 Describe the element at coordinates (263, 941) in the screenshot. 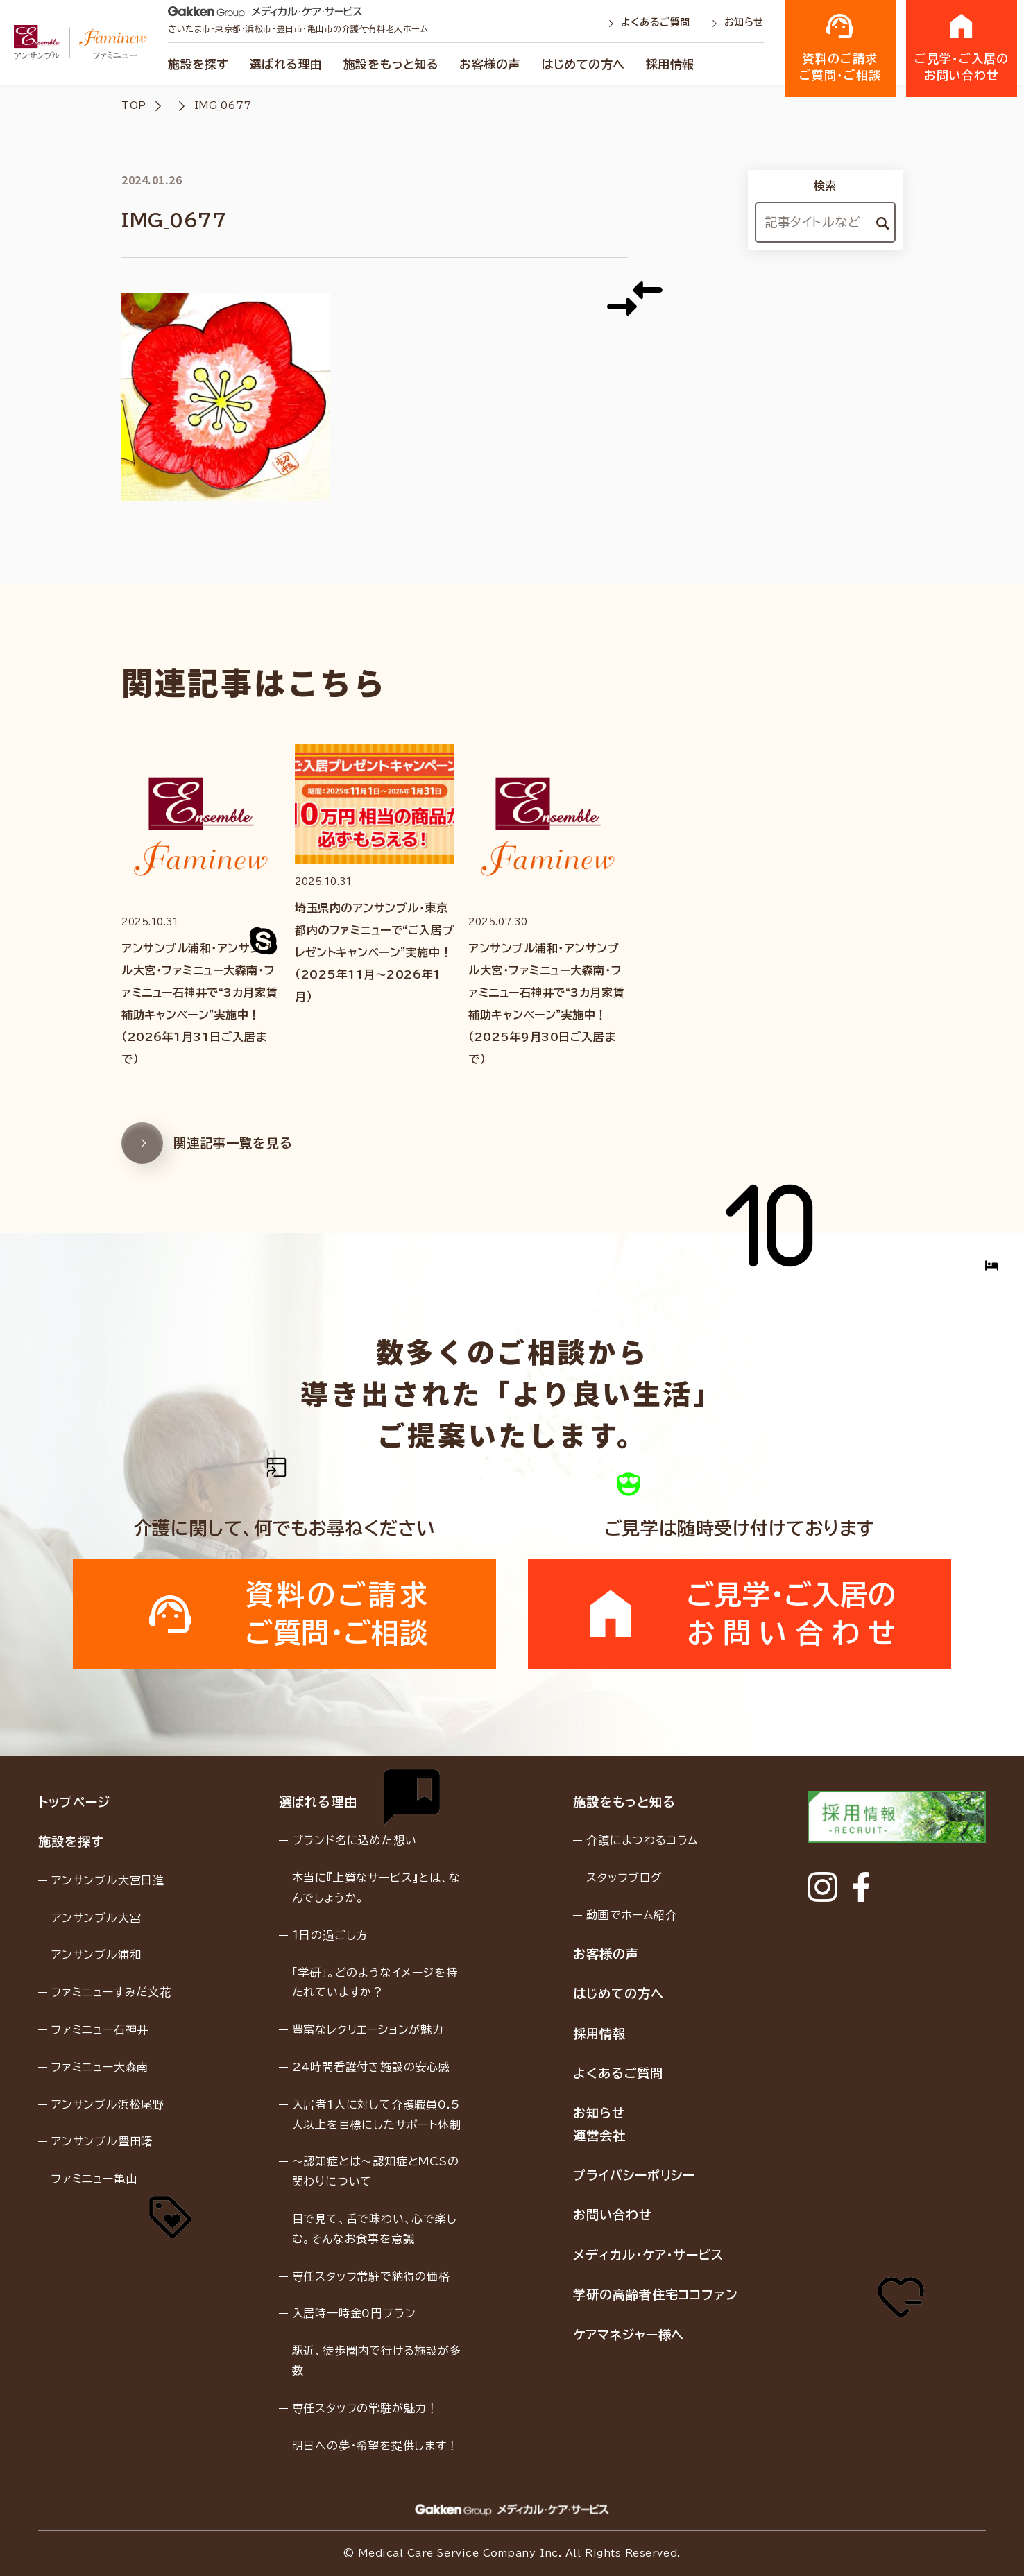

I see `open Skype app` at that location.